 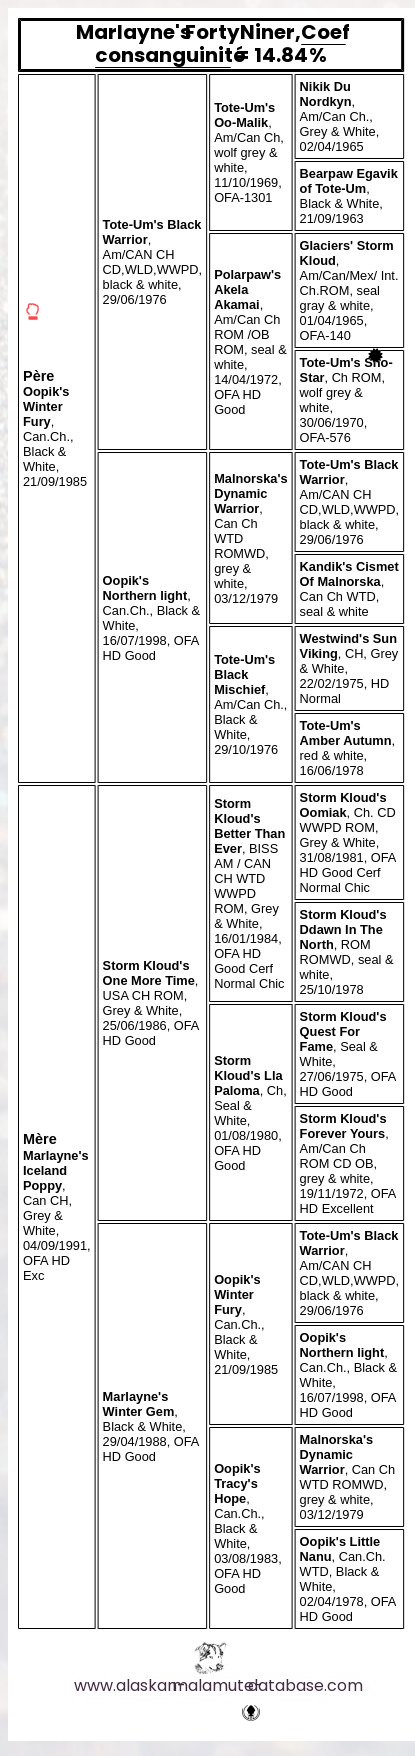 What do you see at coordinates (251, 1713) in the screenshot?
I see `open GitKraken git client` at bounding box center [251, 1713].